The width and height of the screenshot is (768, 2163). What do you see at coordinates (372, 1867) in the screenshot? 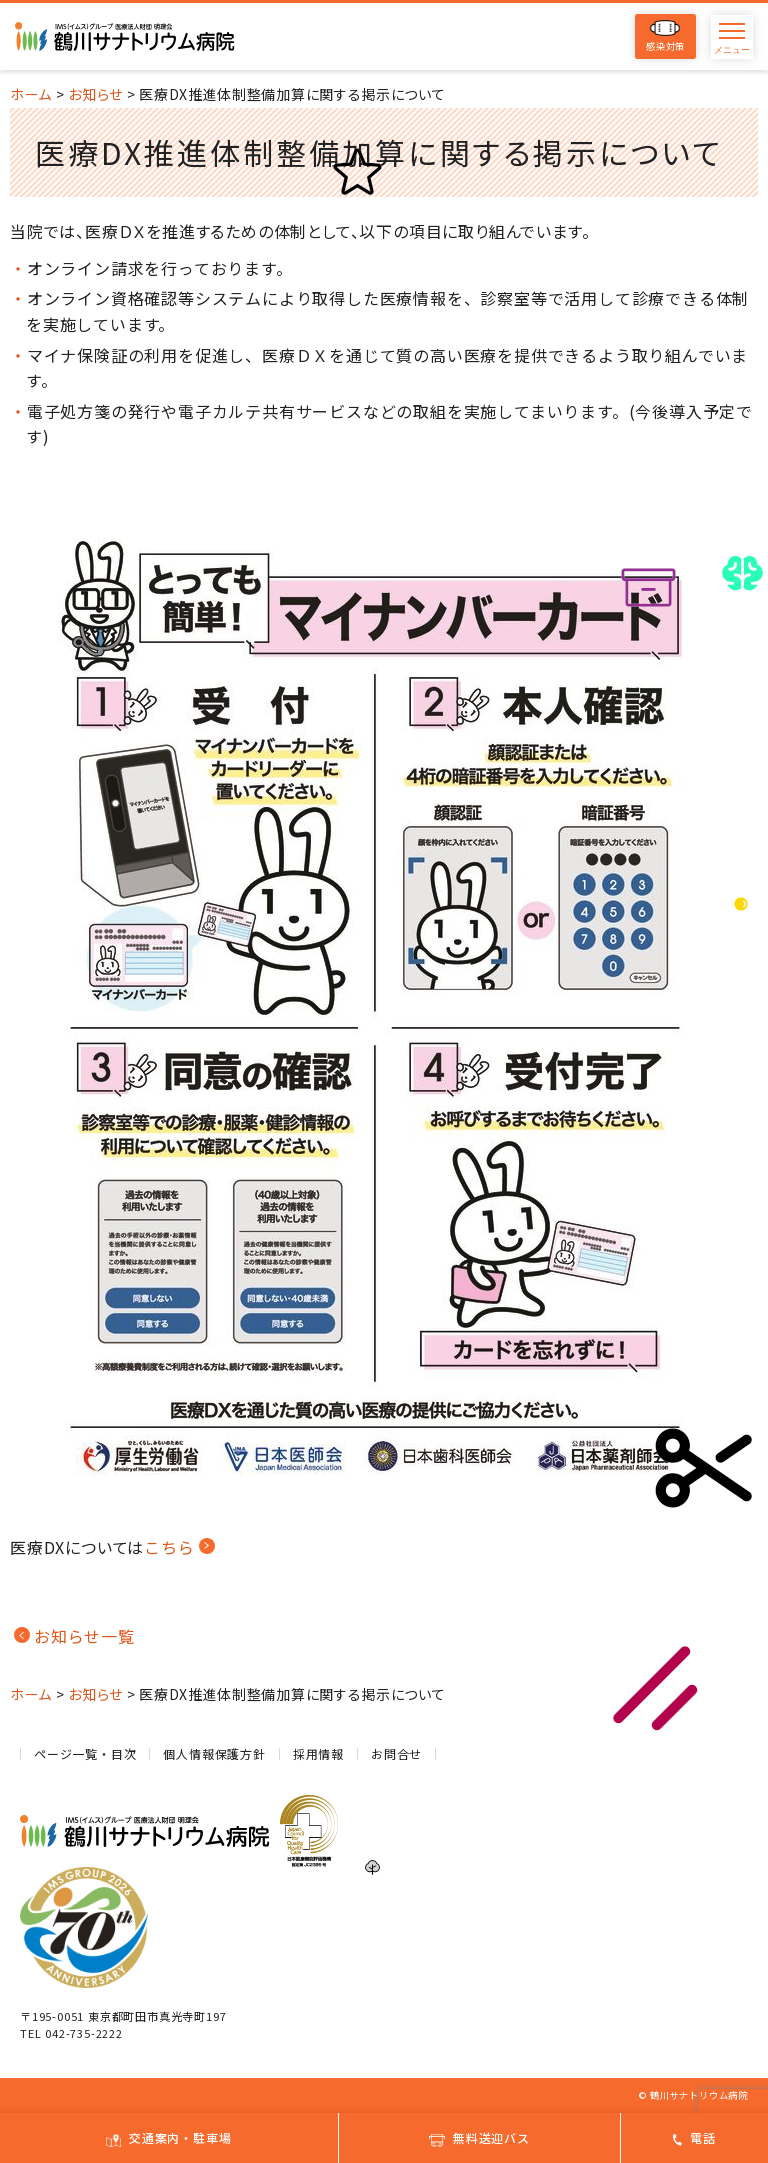
I see `access nature or outdoor category` at bounding box center [372, 1867].